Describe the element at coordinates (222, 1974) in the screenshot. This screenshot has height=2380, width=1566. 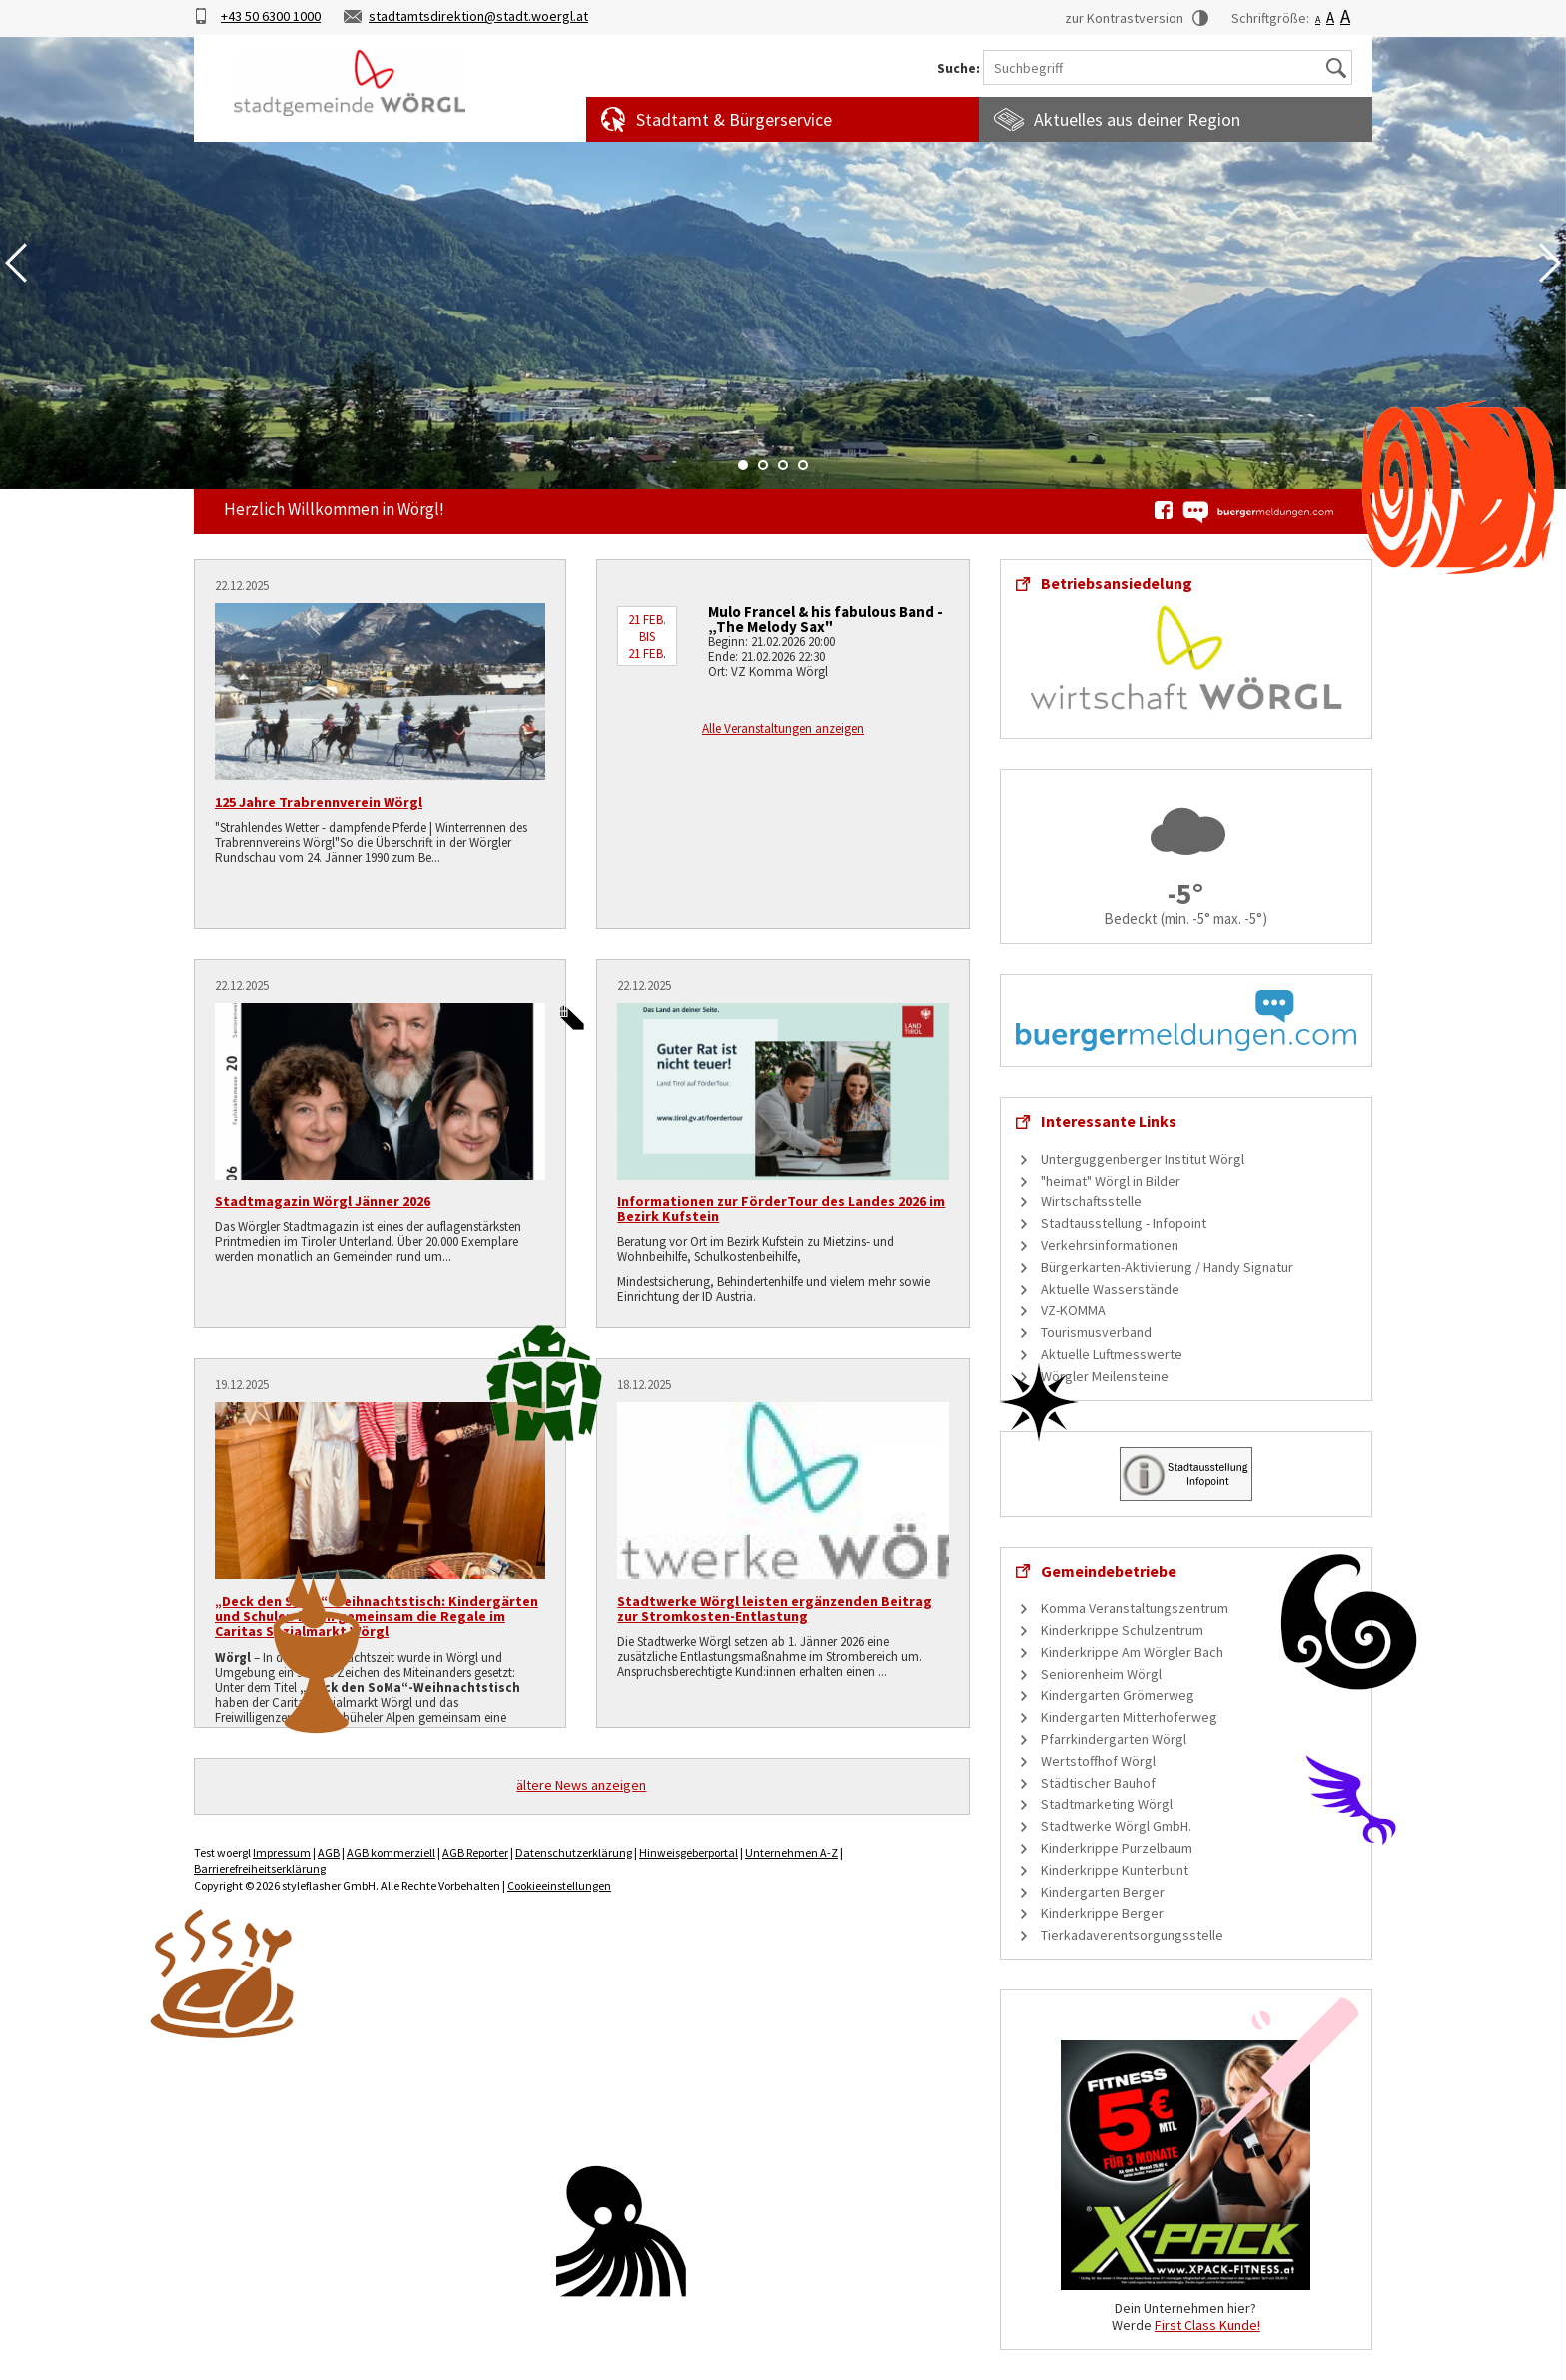
I see `view roasted chicken recipe` at that location.